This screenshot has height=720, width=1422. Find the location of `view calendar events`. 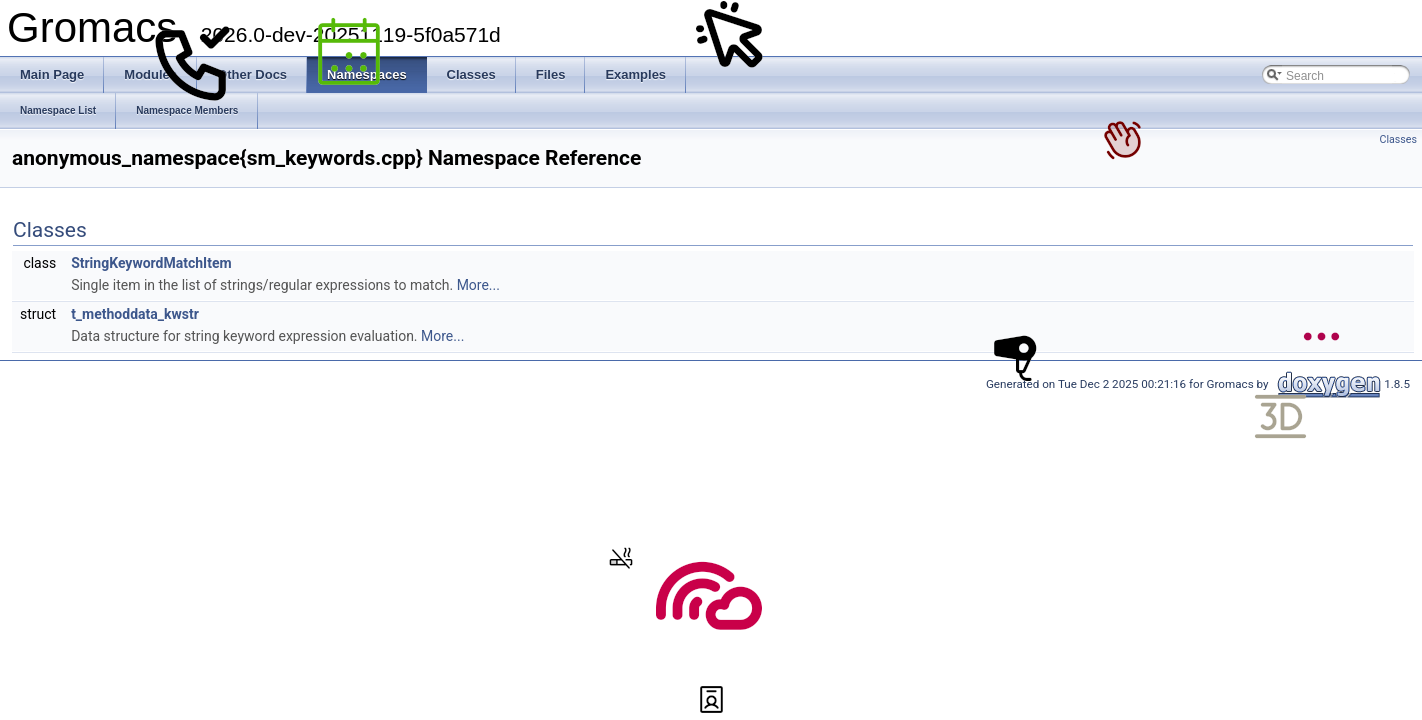

view calendar events is located at coordinates (349, 54).